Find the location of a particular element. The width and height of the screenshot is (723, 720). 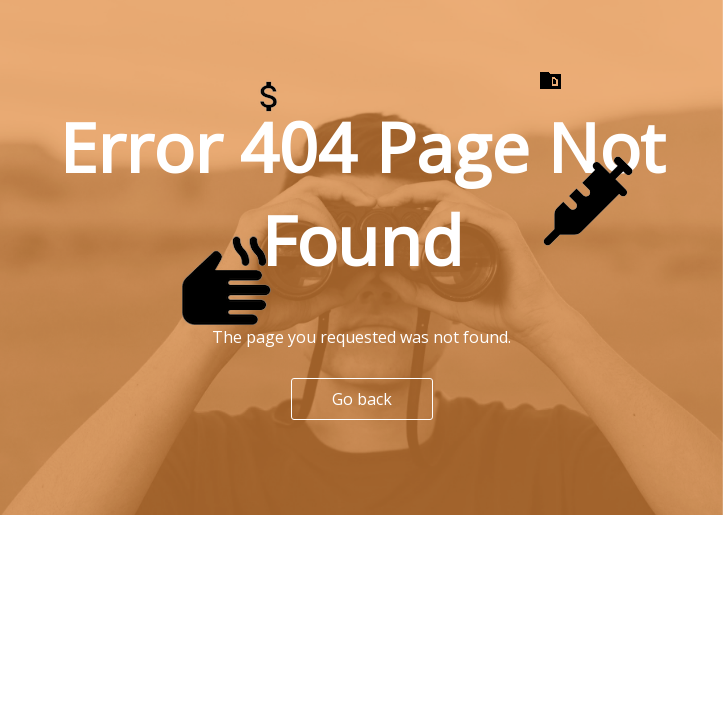

activate hand dryer is located at coordinates (228, 278).